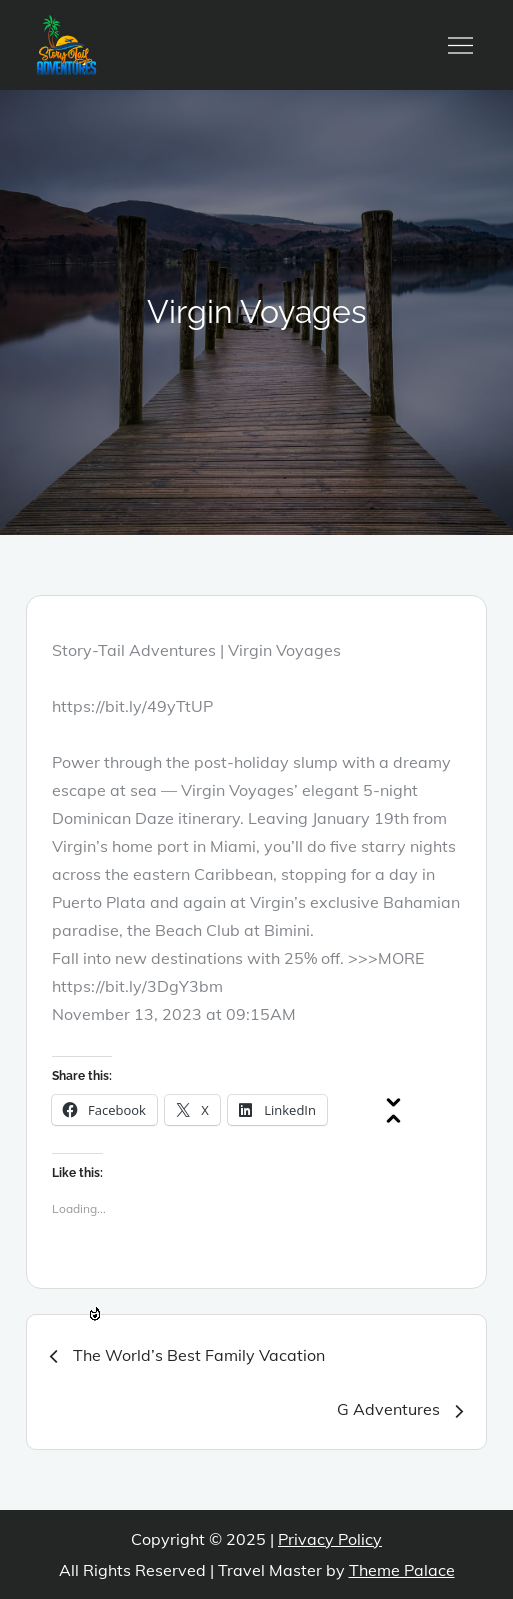  What do you see at coordinates (95, 1314) in the screenshot?
I see `view trending or popular content` at bounding box center [95, 1314].